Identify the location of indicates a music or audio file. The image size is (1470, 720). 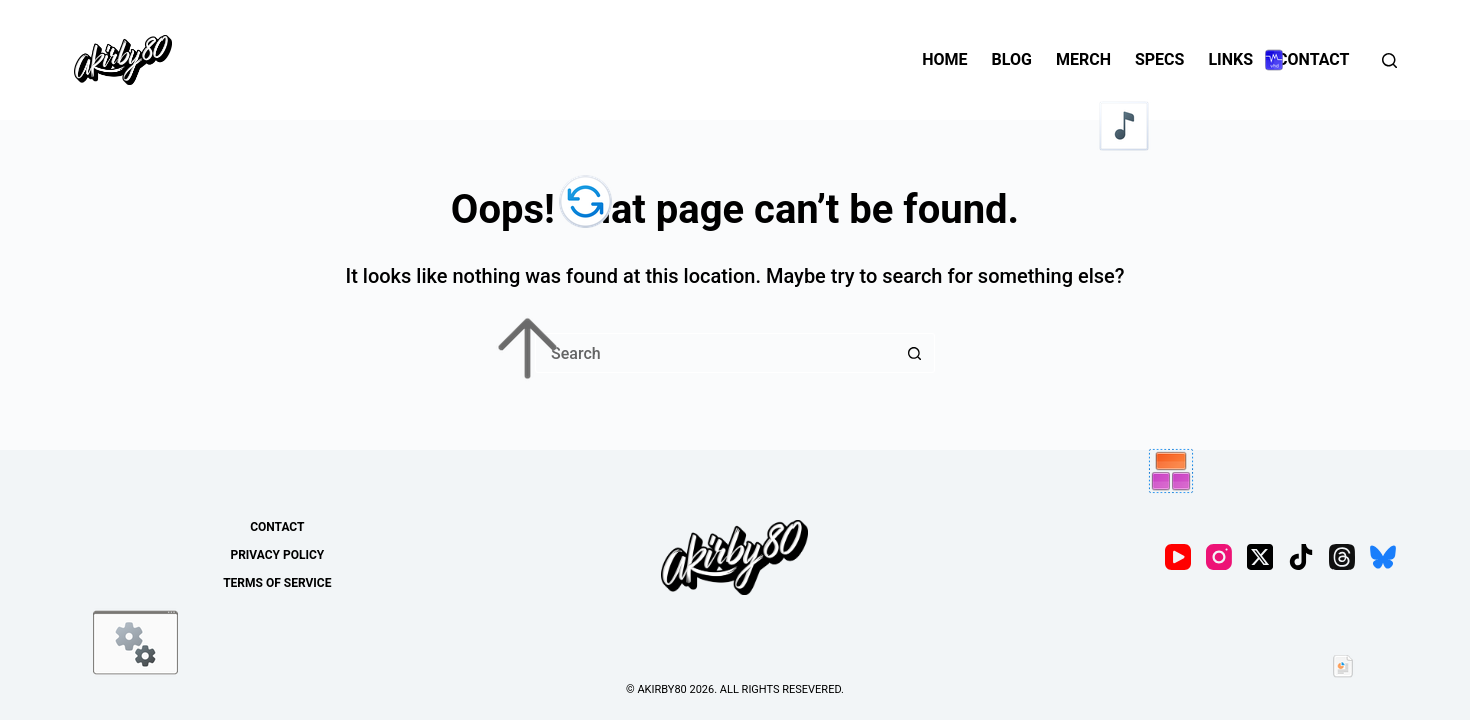
(1124, 126).